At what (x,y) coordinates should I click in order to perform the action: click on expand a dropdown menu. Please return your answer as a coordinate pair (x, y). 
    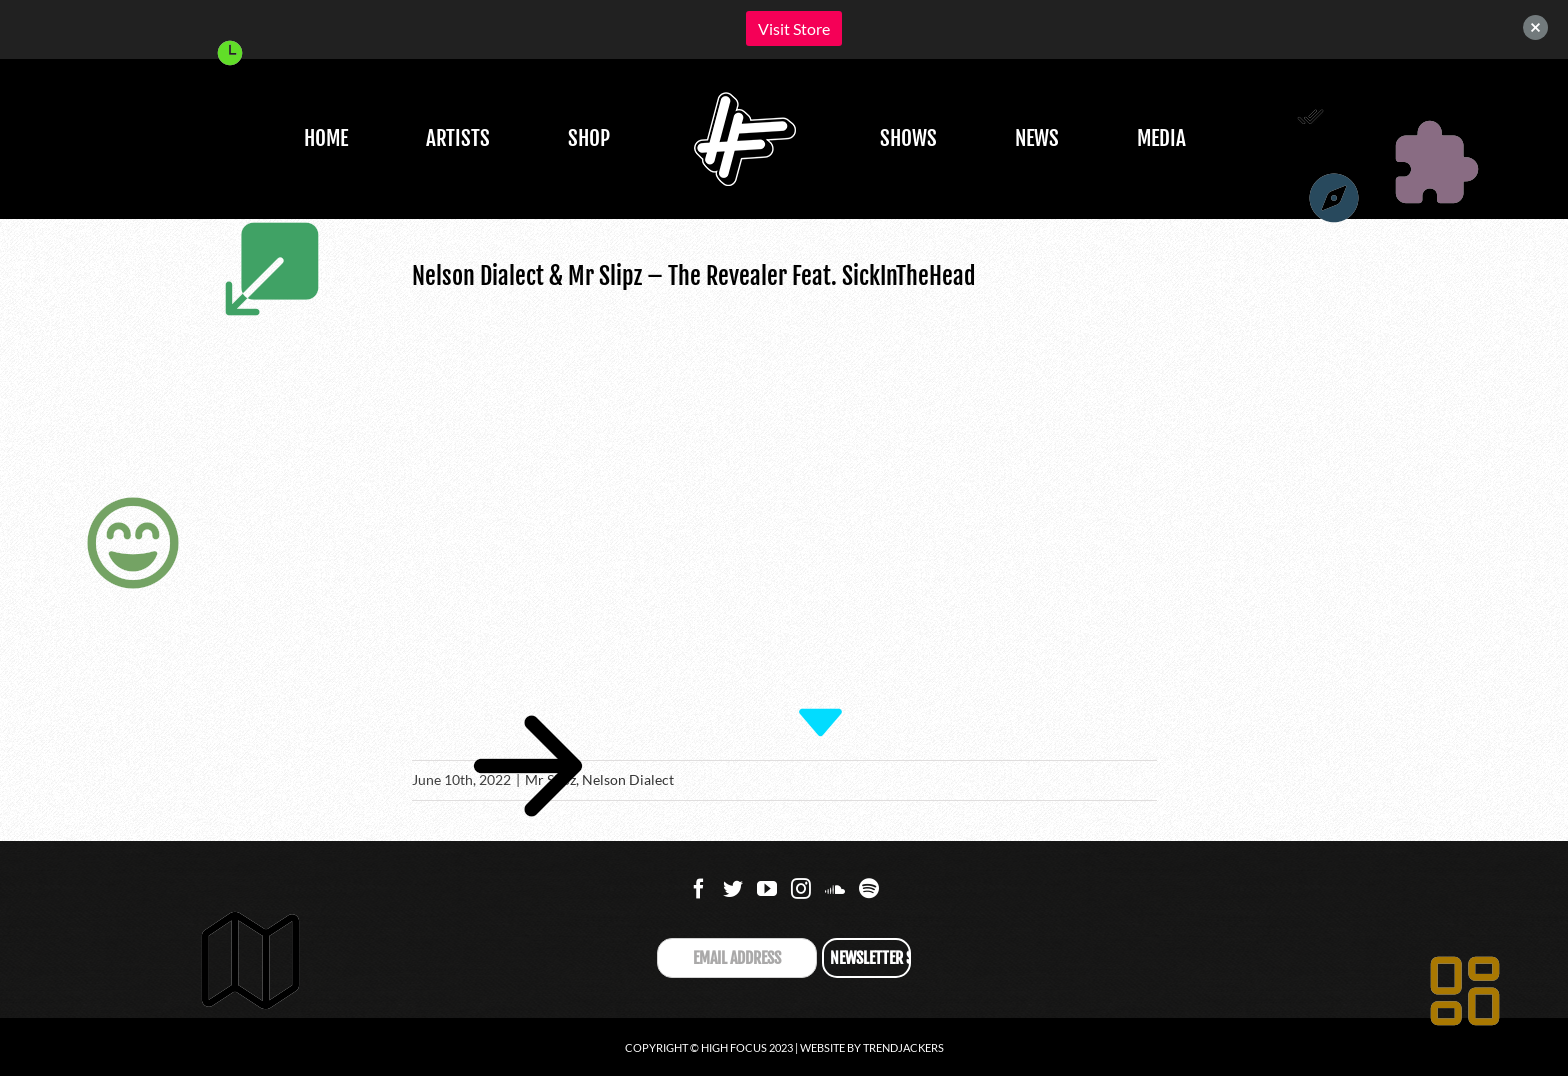
    Looking at the image, I should click on (820, 722).